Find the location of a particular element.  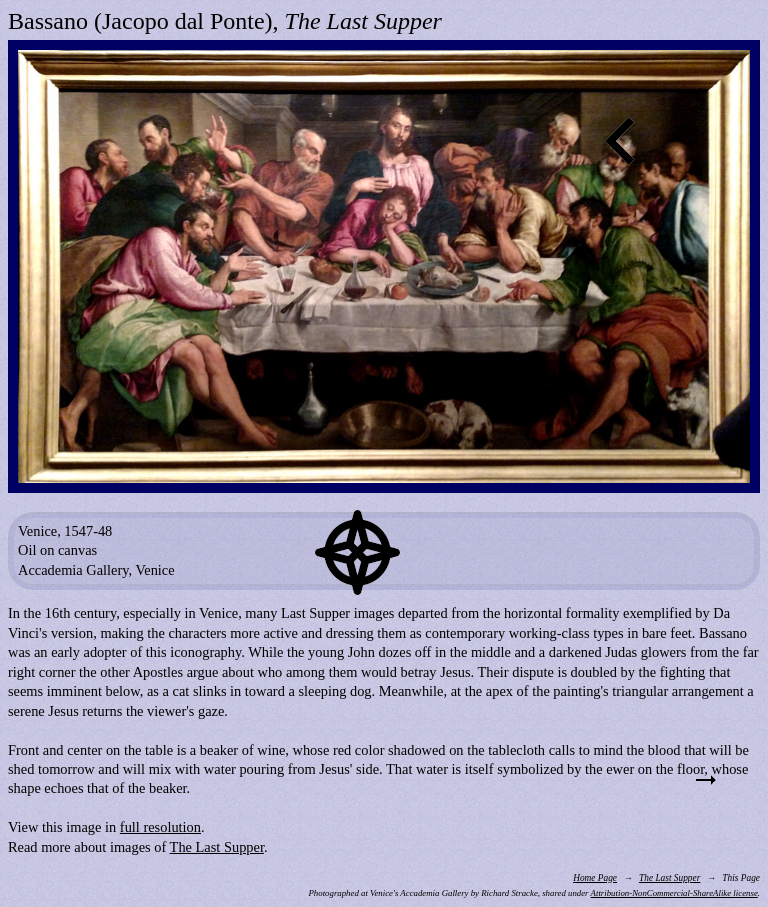

view compass or navigation orientation is located at coordinates (357, 552).